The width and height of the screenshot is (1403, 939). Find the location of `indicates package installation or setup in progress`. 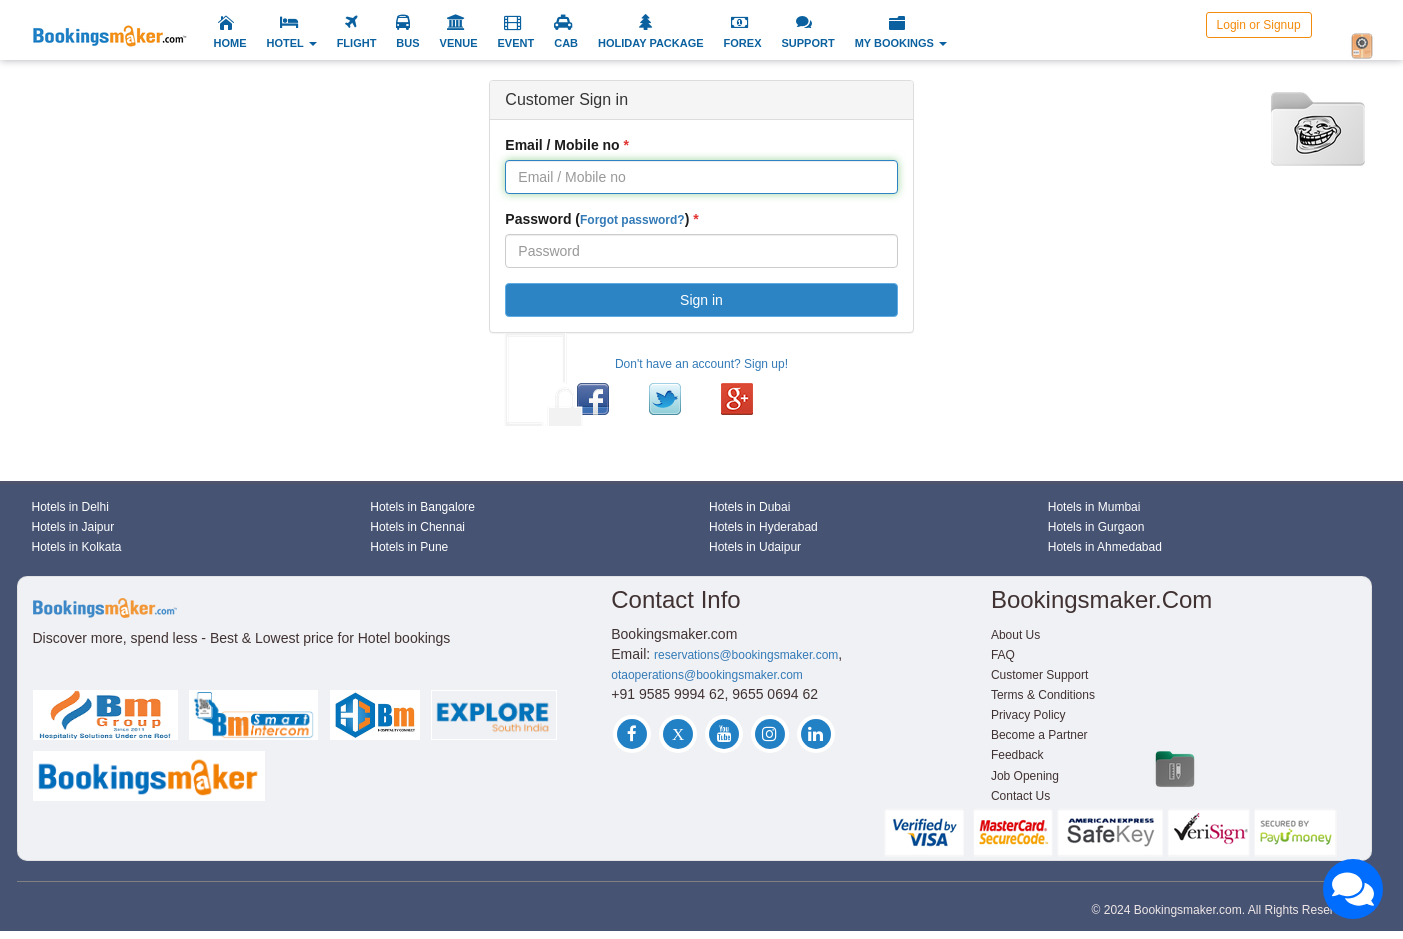

indicates package installation or setup in progress is located at coordinates (1362, 46).